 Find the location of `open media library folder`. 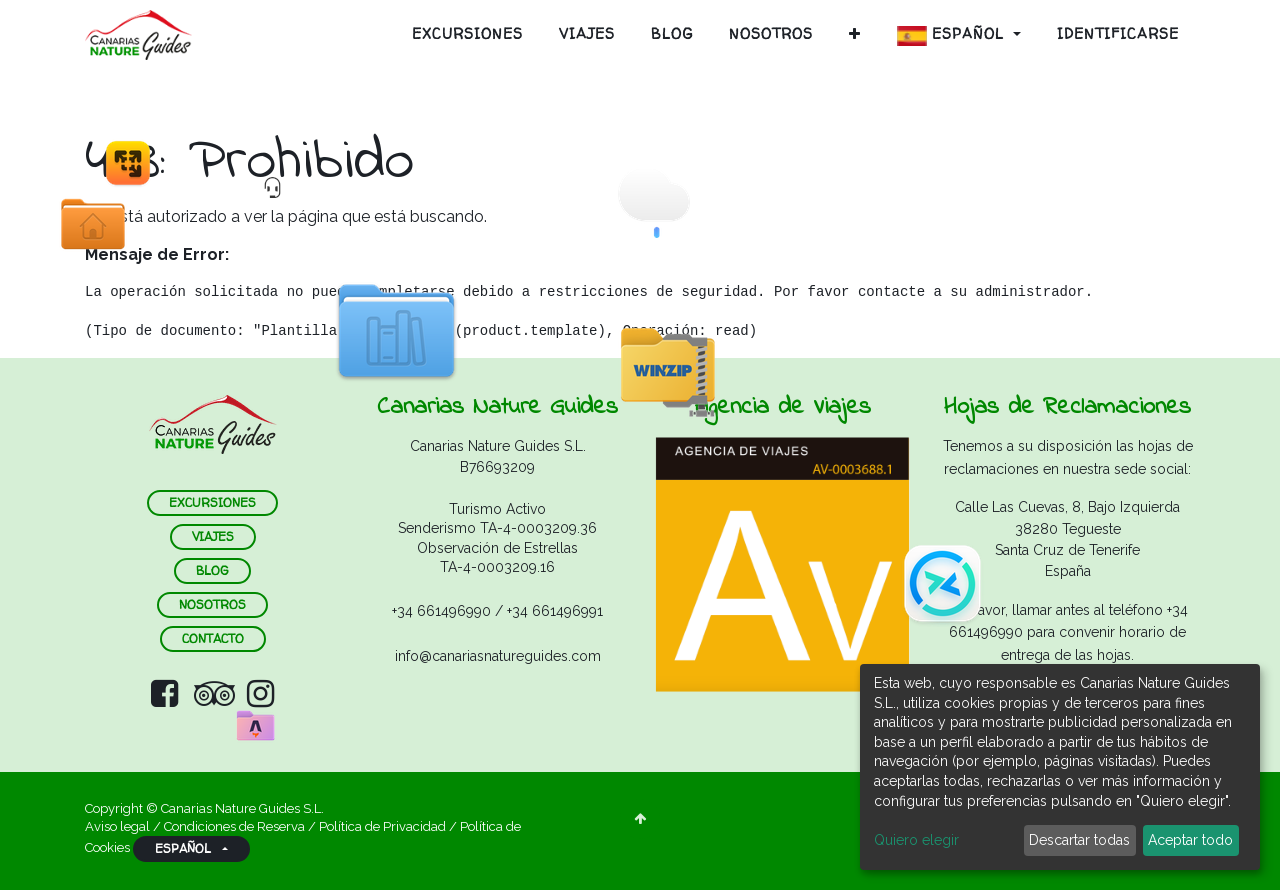

open media library folder is located at coordinates (396, 330).